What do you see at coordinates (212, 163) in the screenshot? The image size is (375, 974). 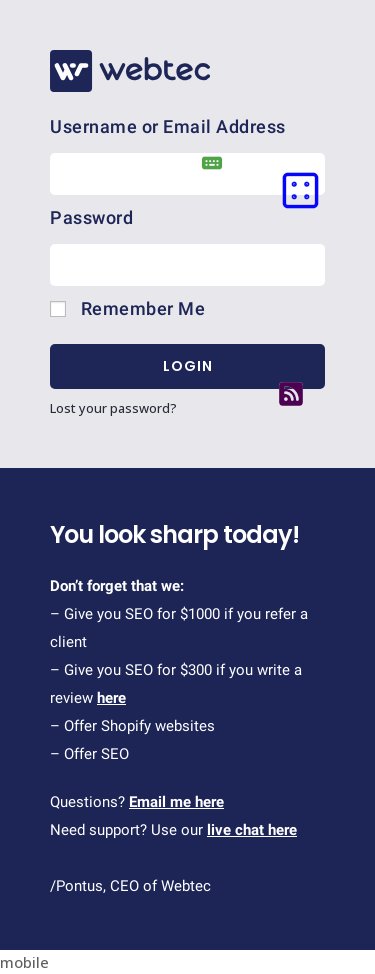 I see `open the on-screen keyboard` at bounding box center [212, 163].